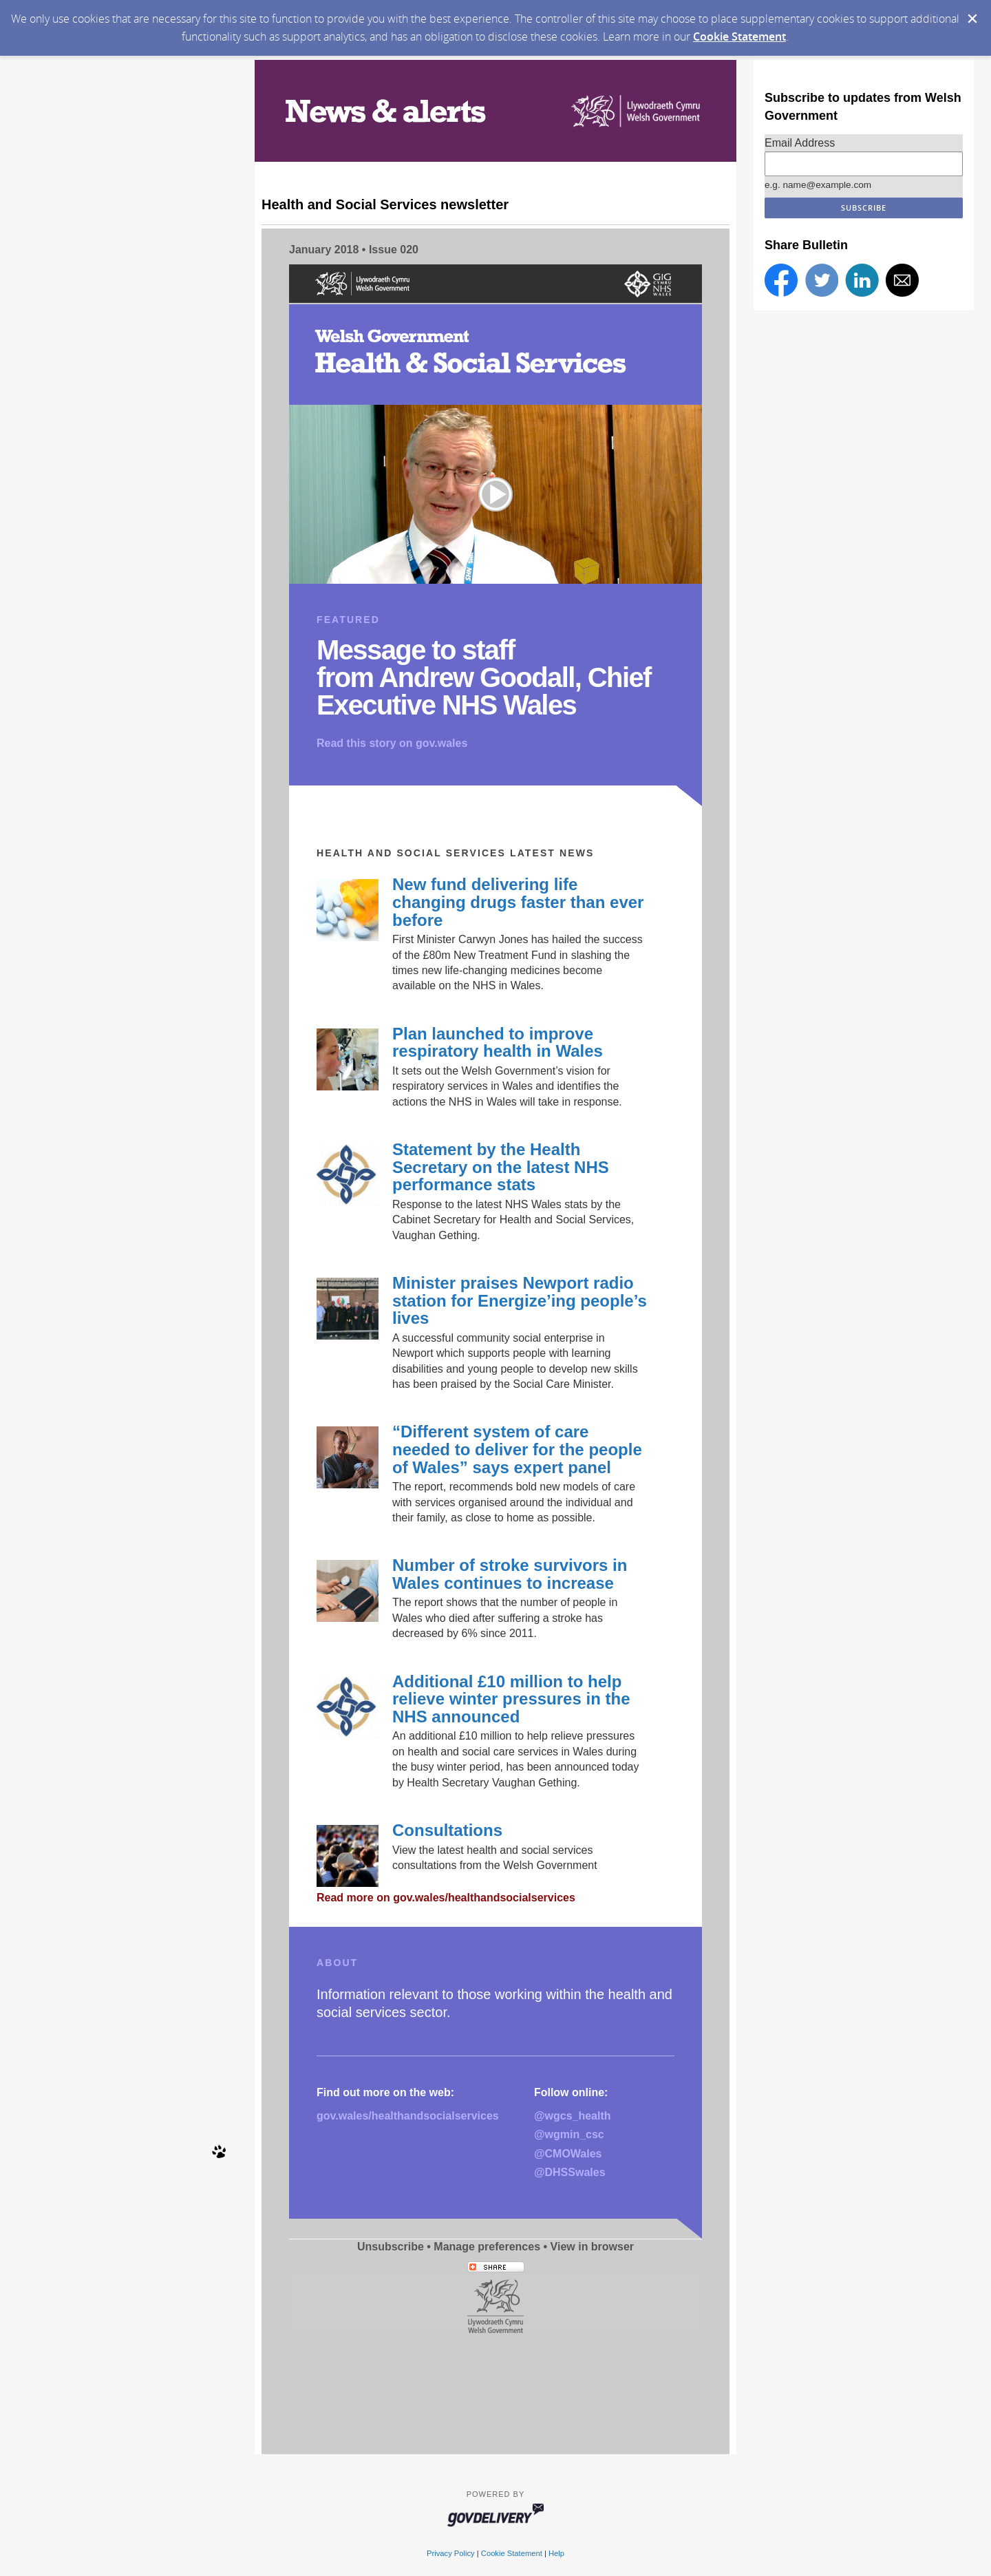 This screenshot has height=2576, width=991. Describe the element at coordinates (219, 2151) in the screenshot. I see `lazarus IDE logo` at that location.